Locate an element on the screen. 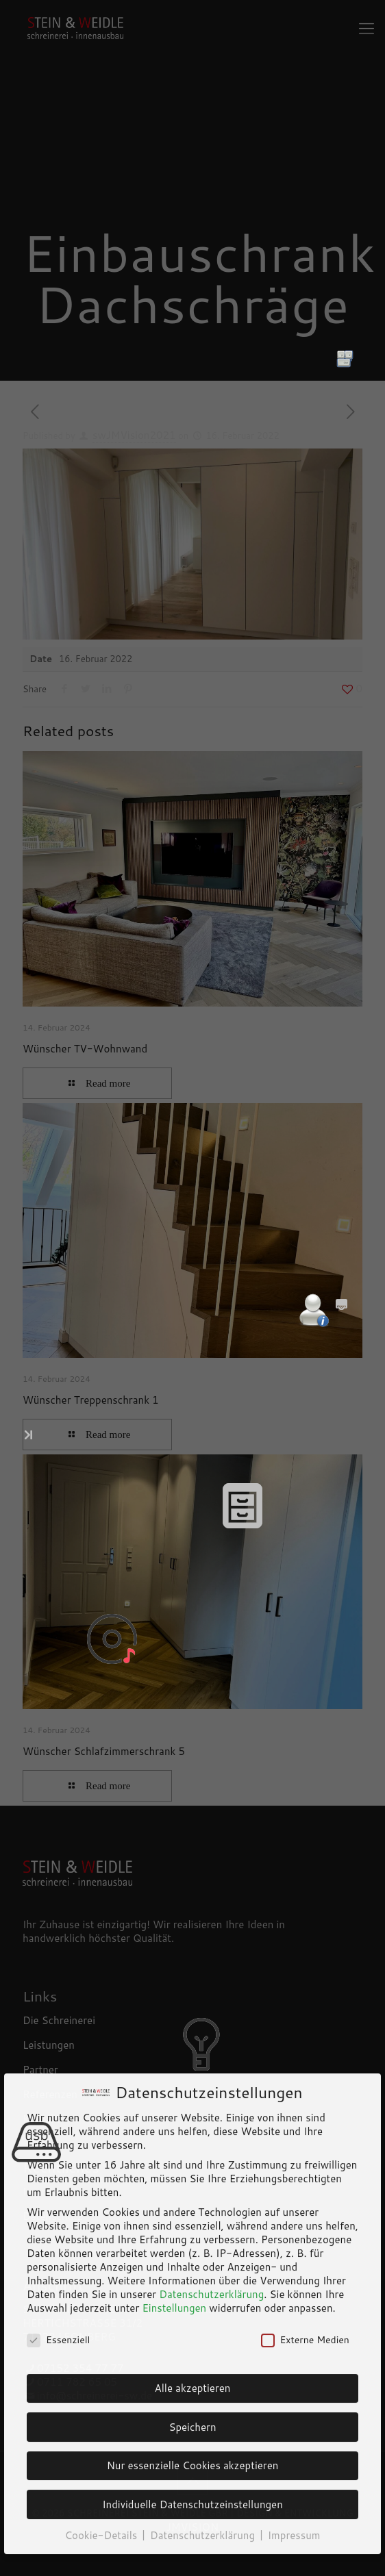 The height and width of the screenshot is (2576, 385). open the file manager application is located at coordinates (243, 1506).